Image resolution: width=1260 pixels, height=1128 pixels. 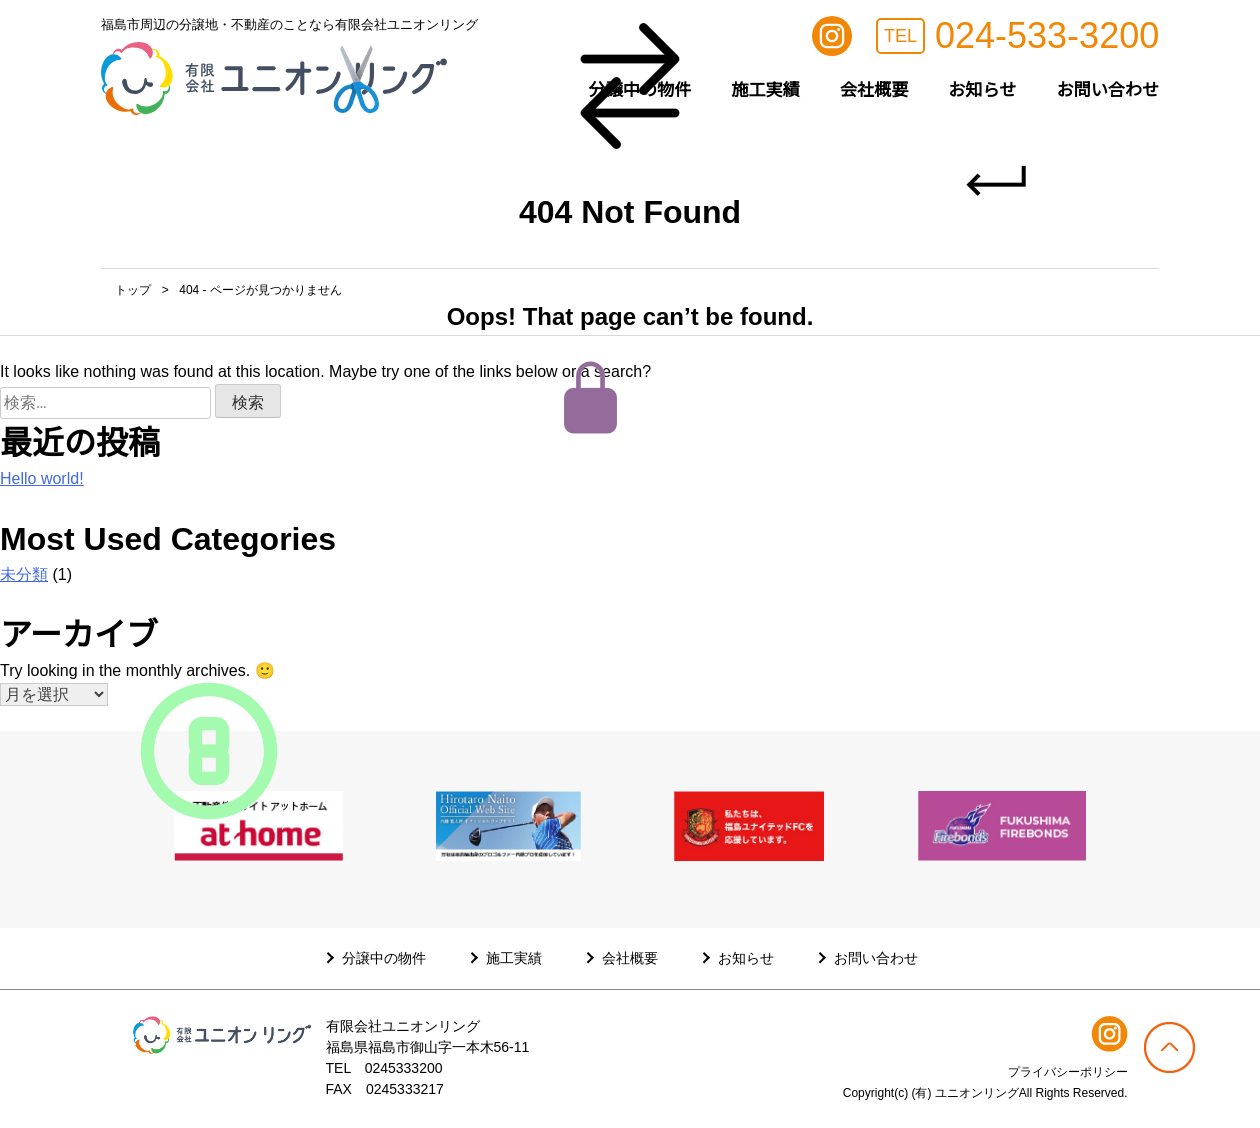 What do you see at coordinates (630, 86) in the screenshot?
I see `swap or exchange items` at bounding box center [630, 86].